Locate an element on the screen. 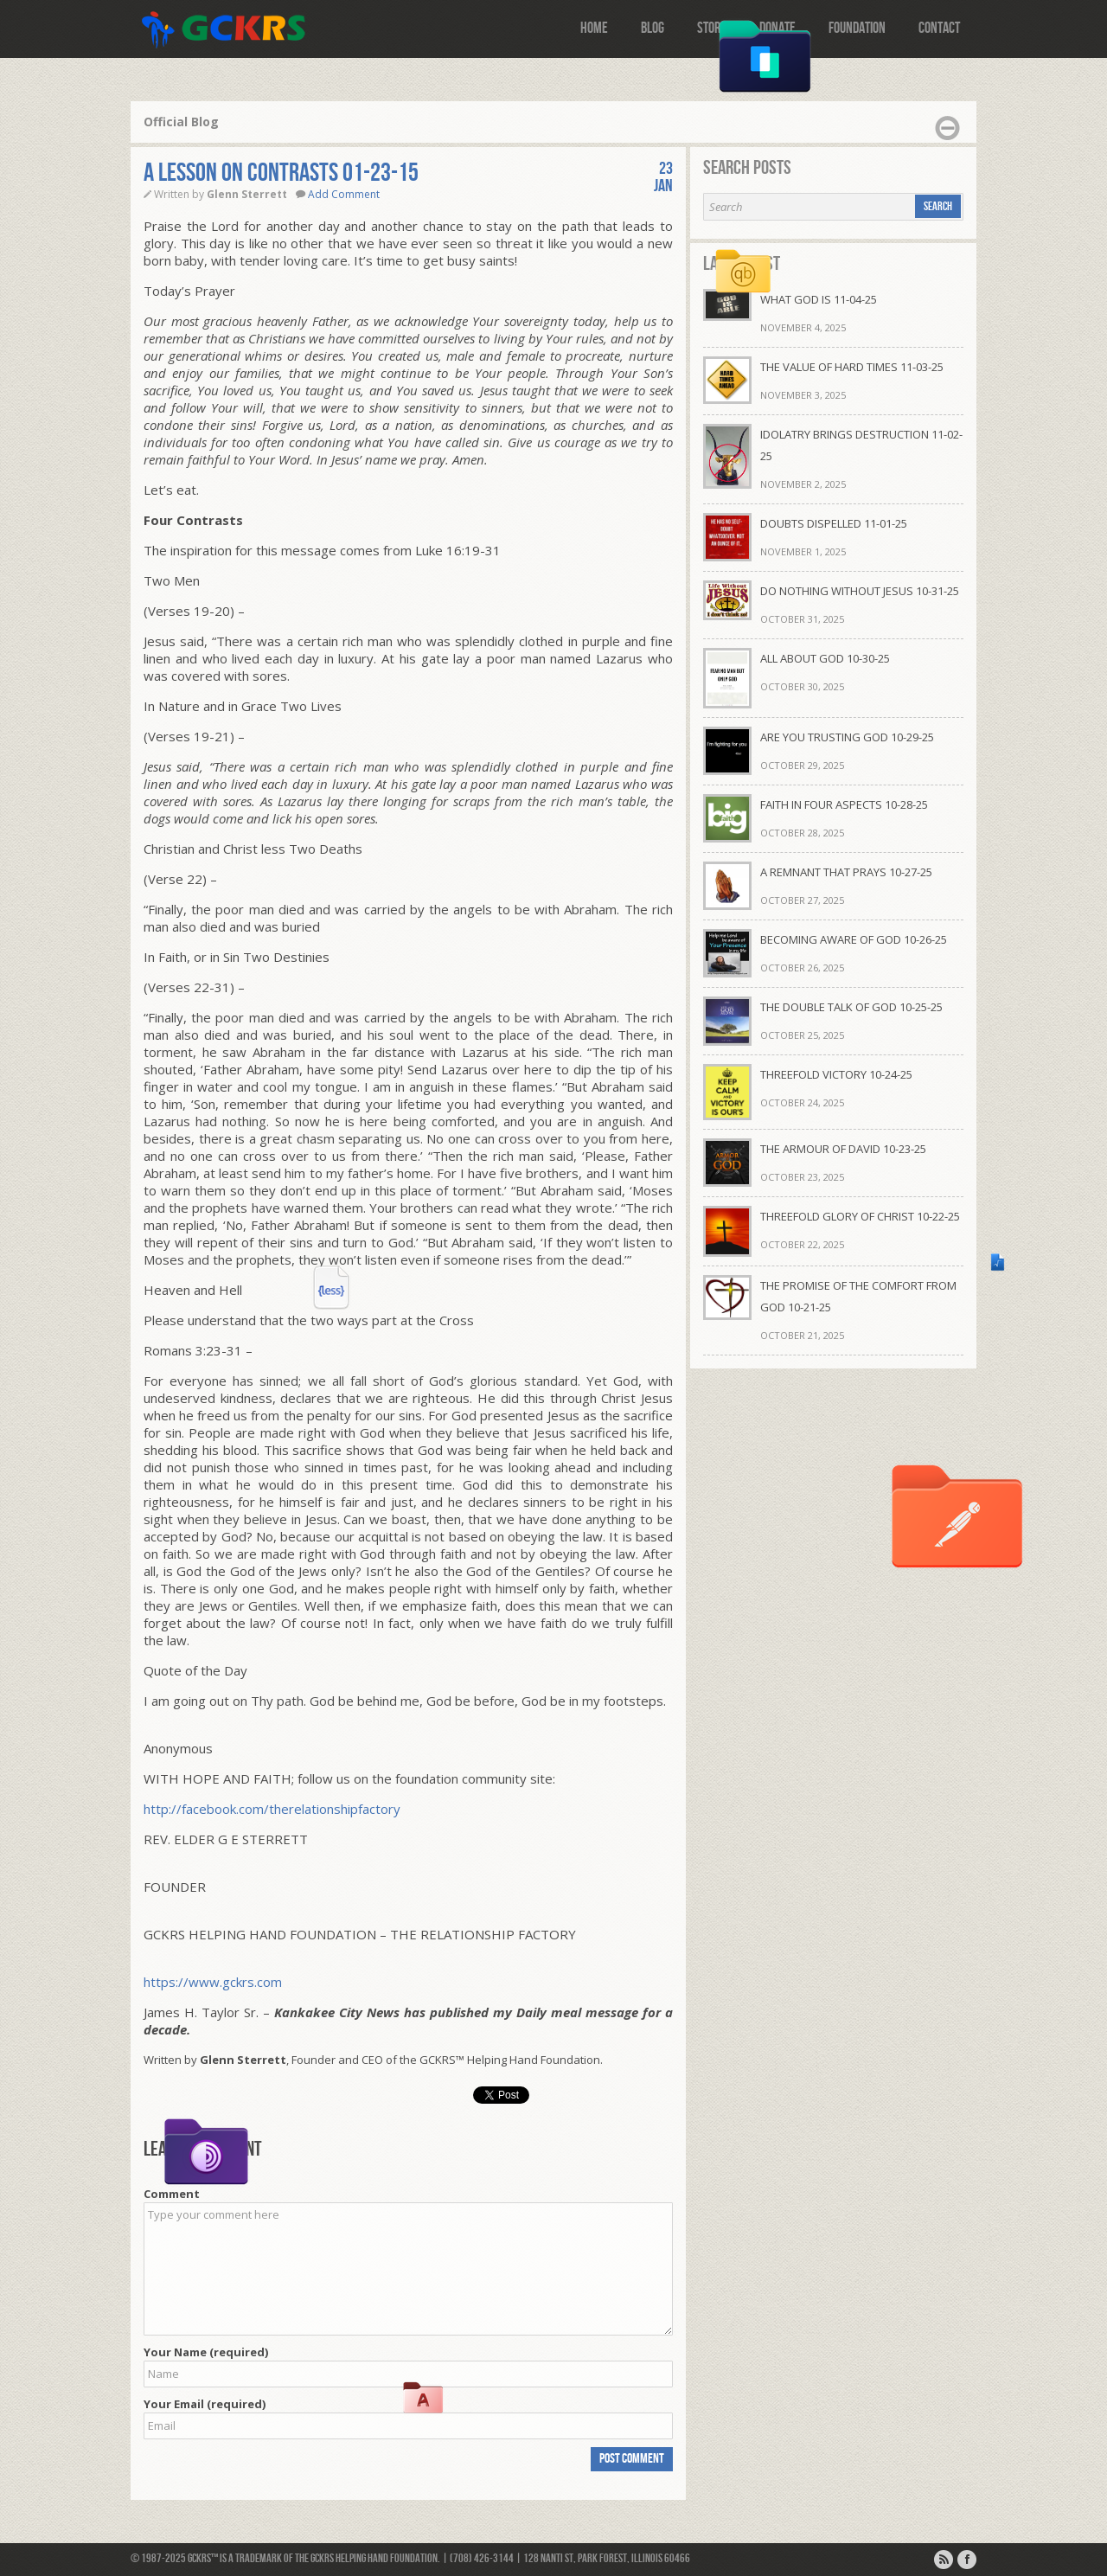  folder containing tor browser files is located at coordinates (206, 2154).